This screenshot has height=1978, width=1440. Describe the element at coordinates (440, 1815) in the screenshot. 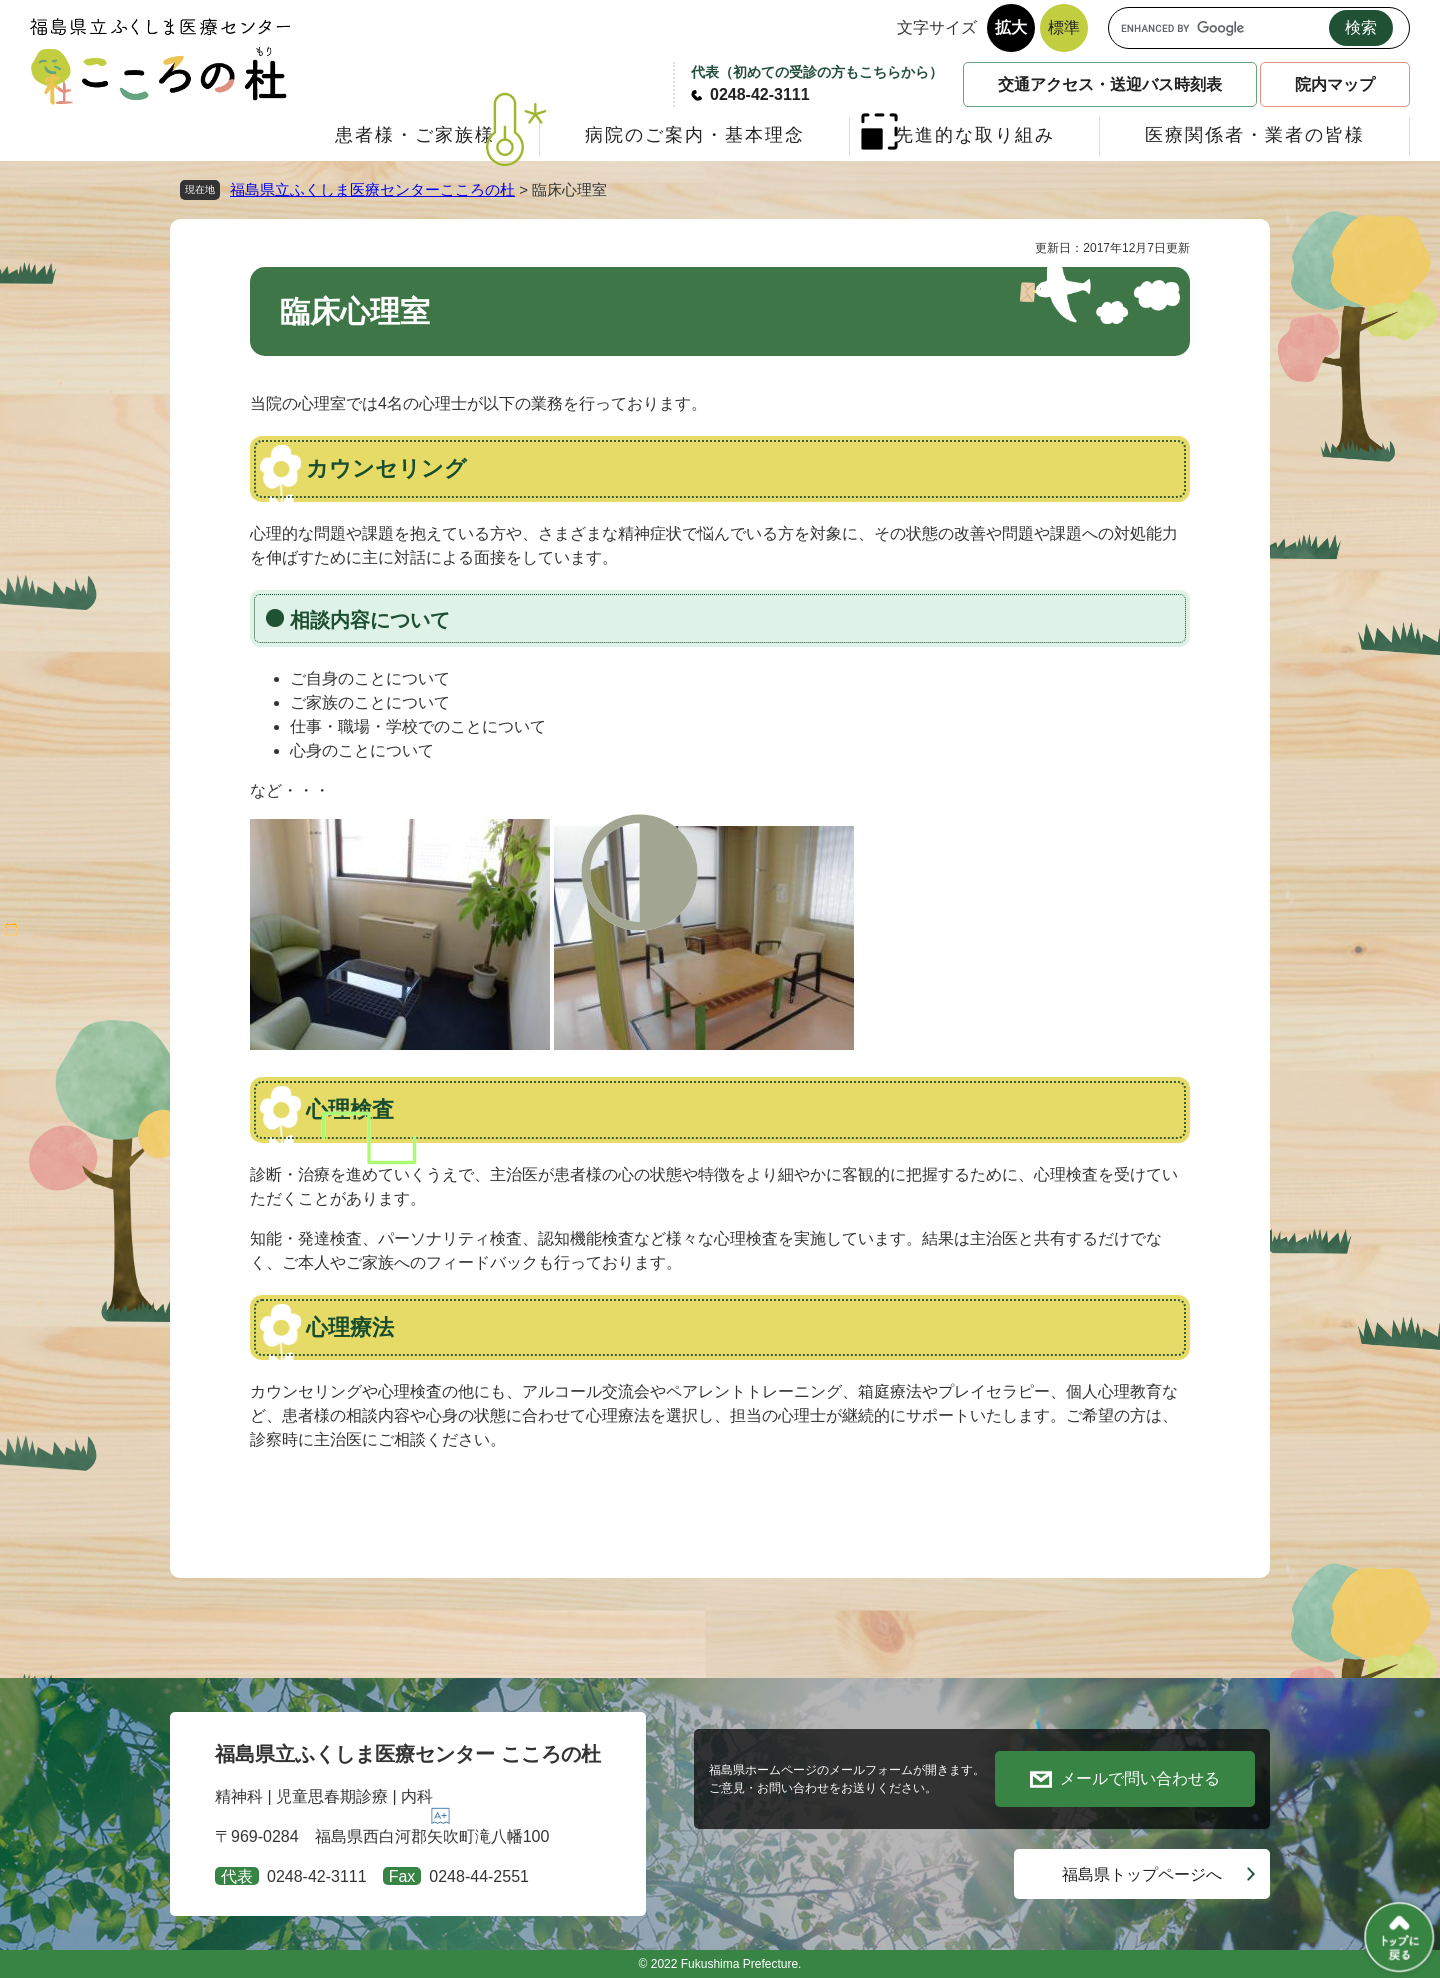

I see `view exam or test results` at that location.